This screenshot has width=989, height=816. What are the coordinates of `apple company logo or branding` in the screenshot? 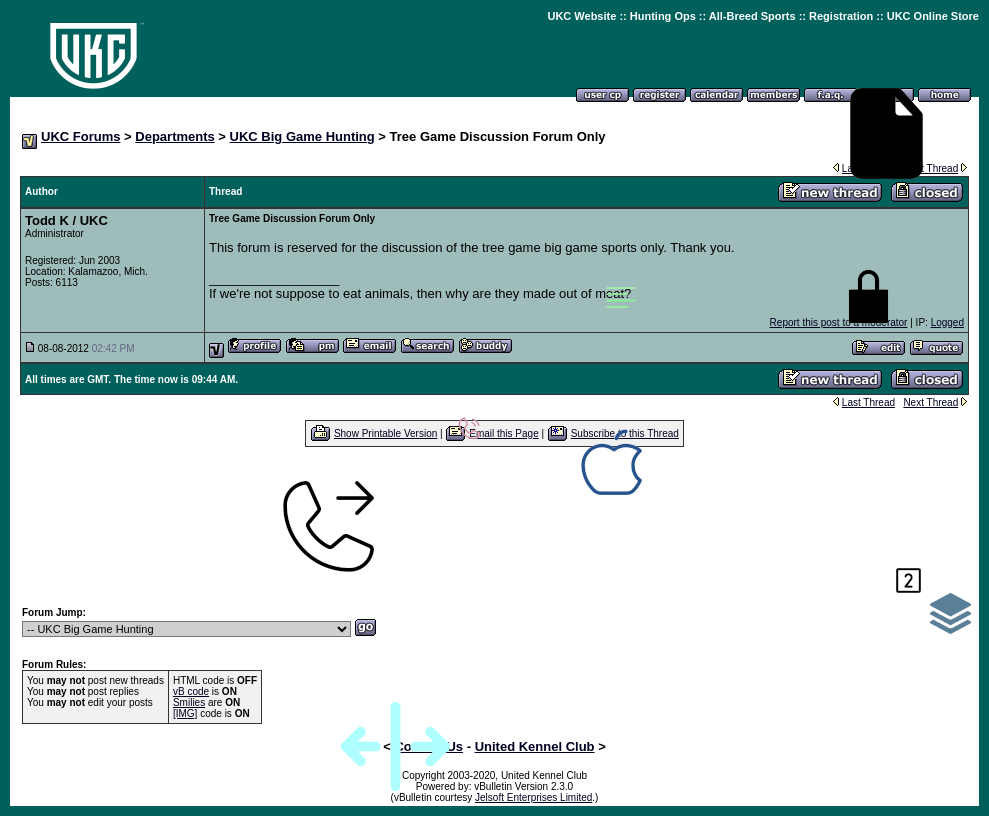 It's located at (614, 467).